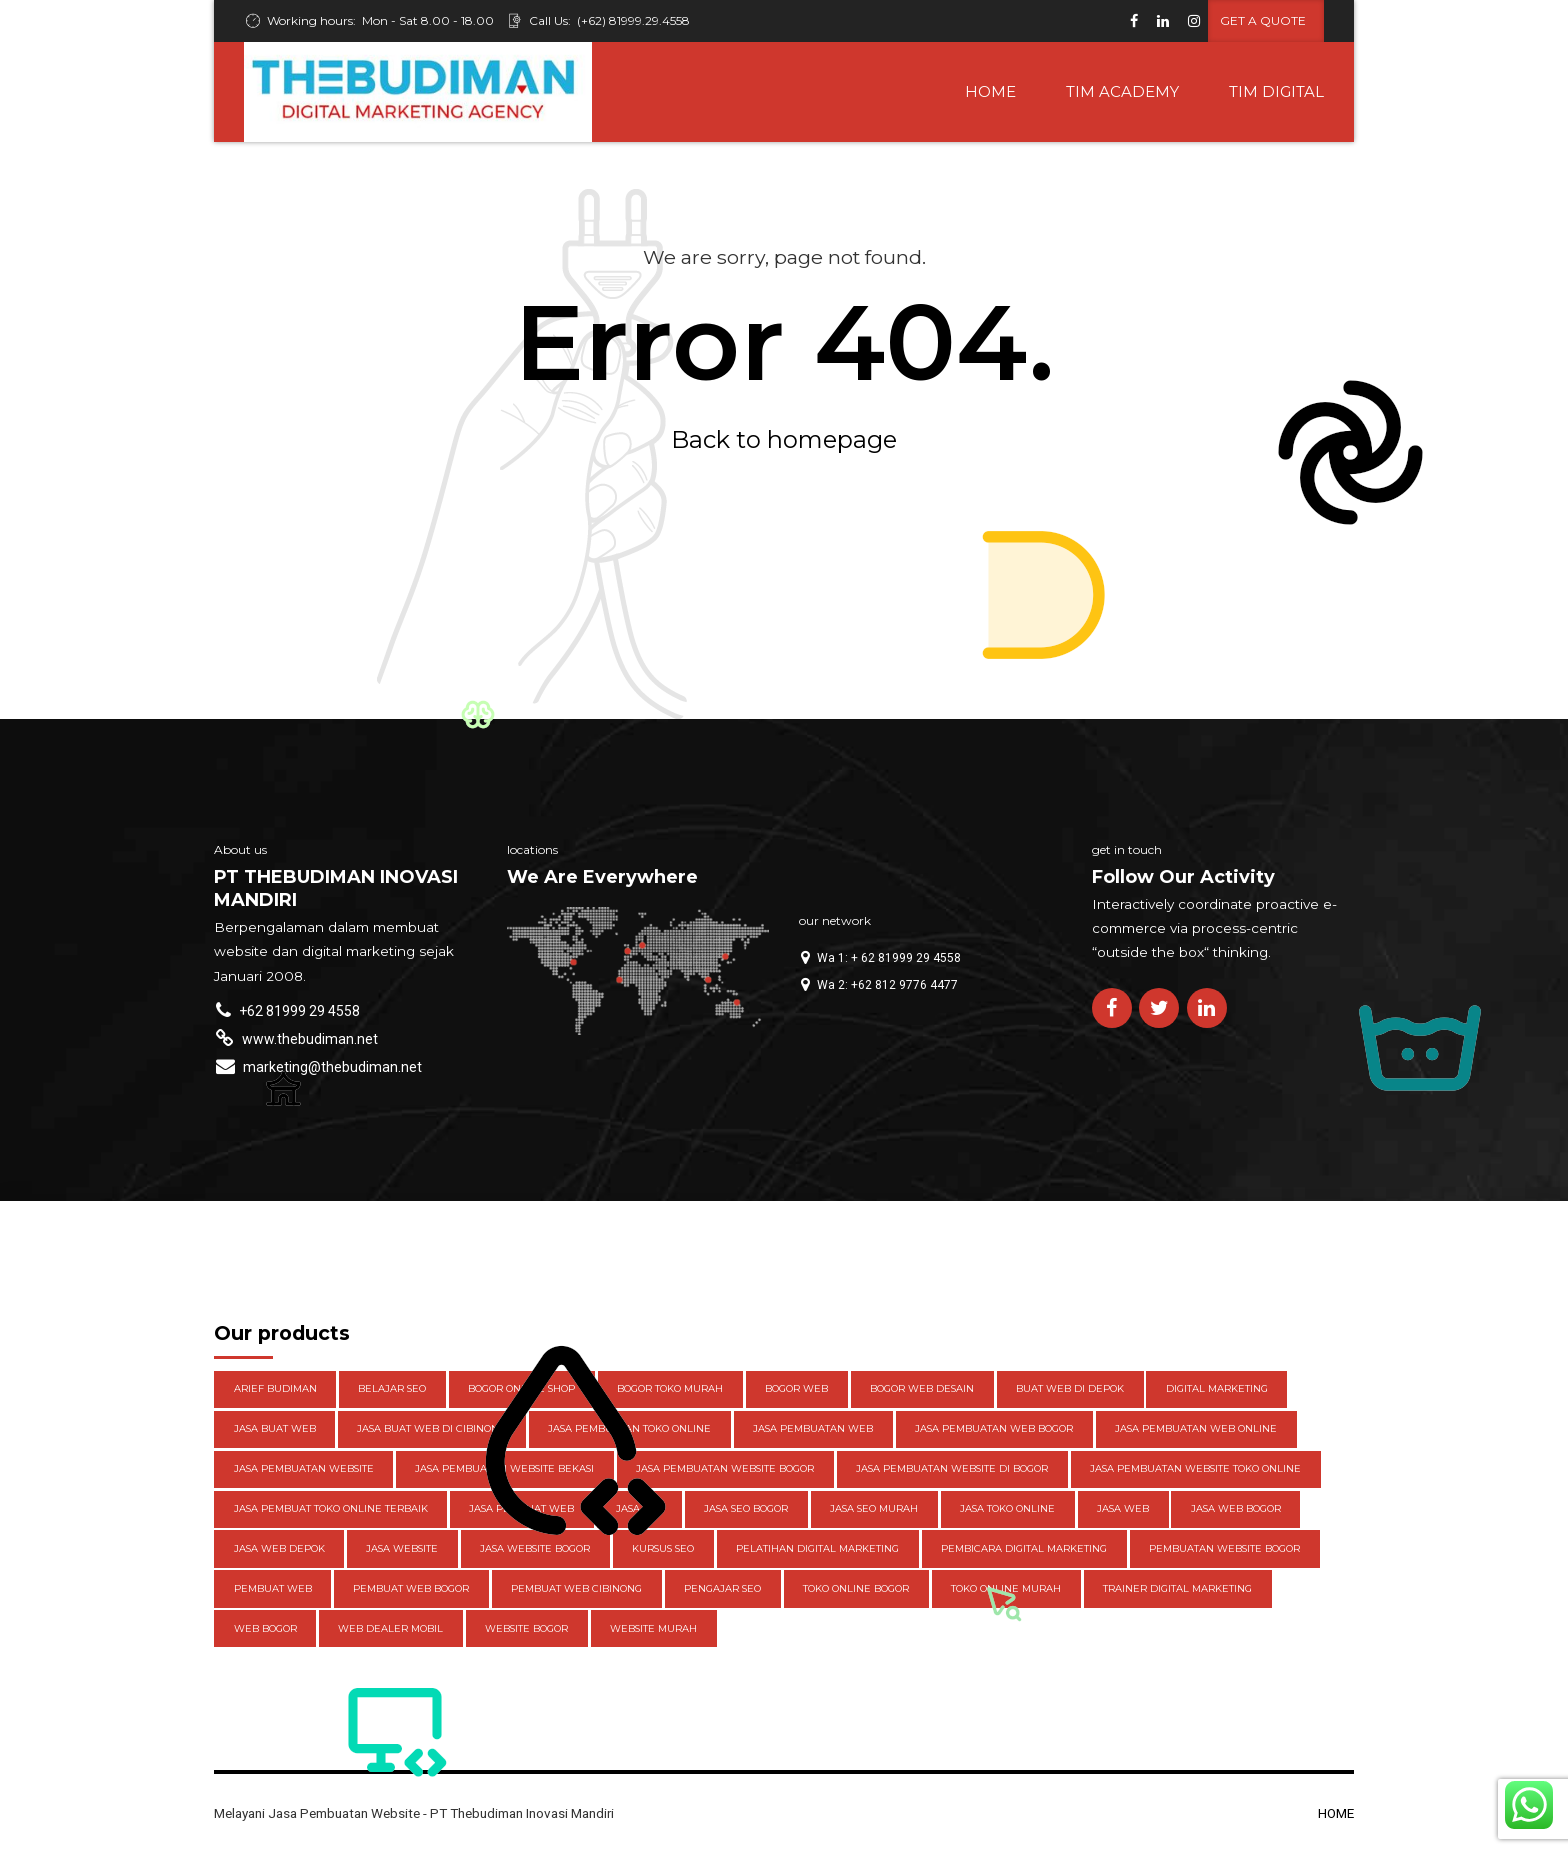  I want to click on access code-based liquid or fluid simulations, so click(561, 1440).